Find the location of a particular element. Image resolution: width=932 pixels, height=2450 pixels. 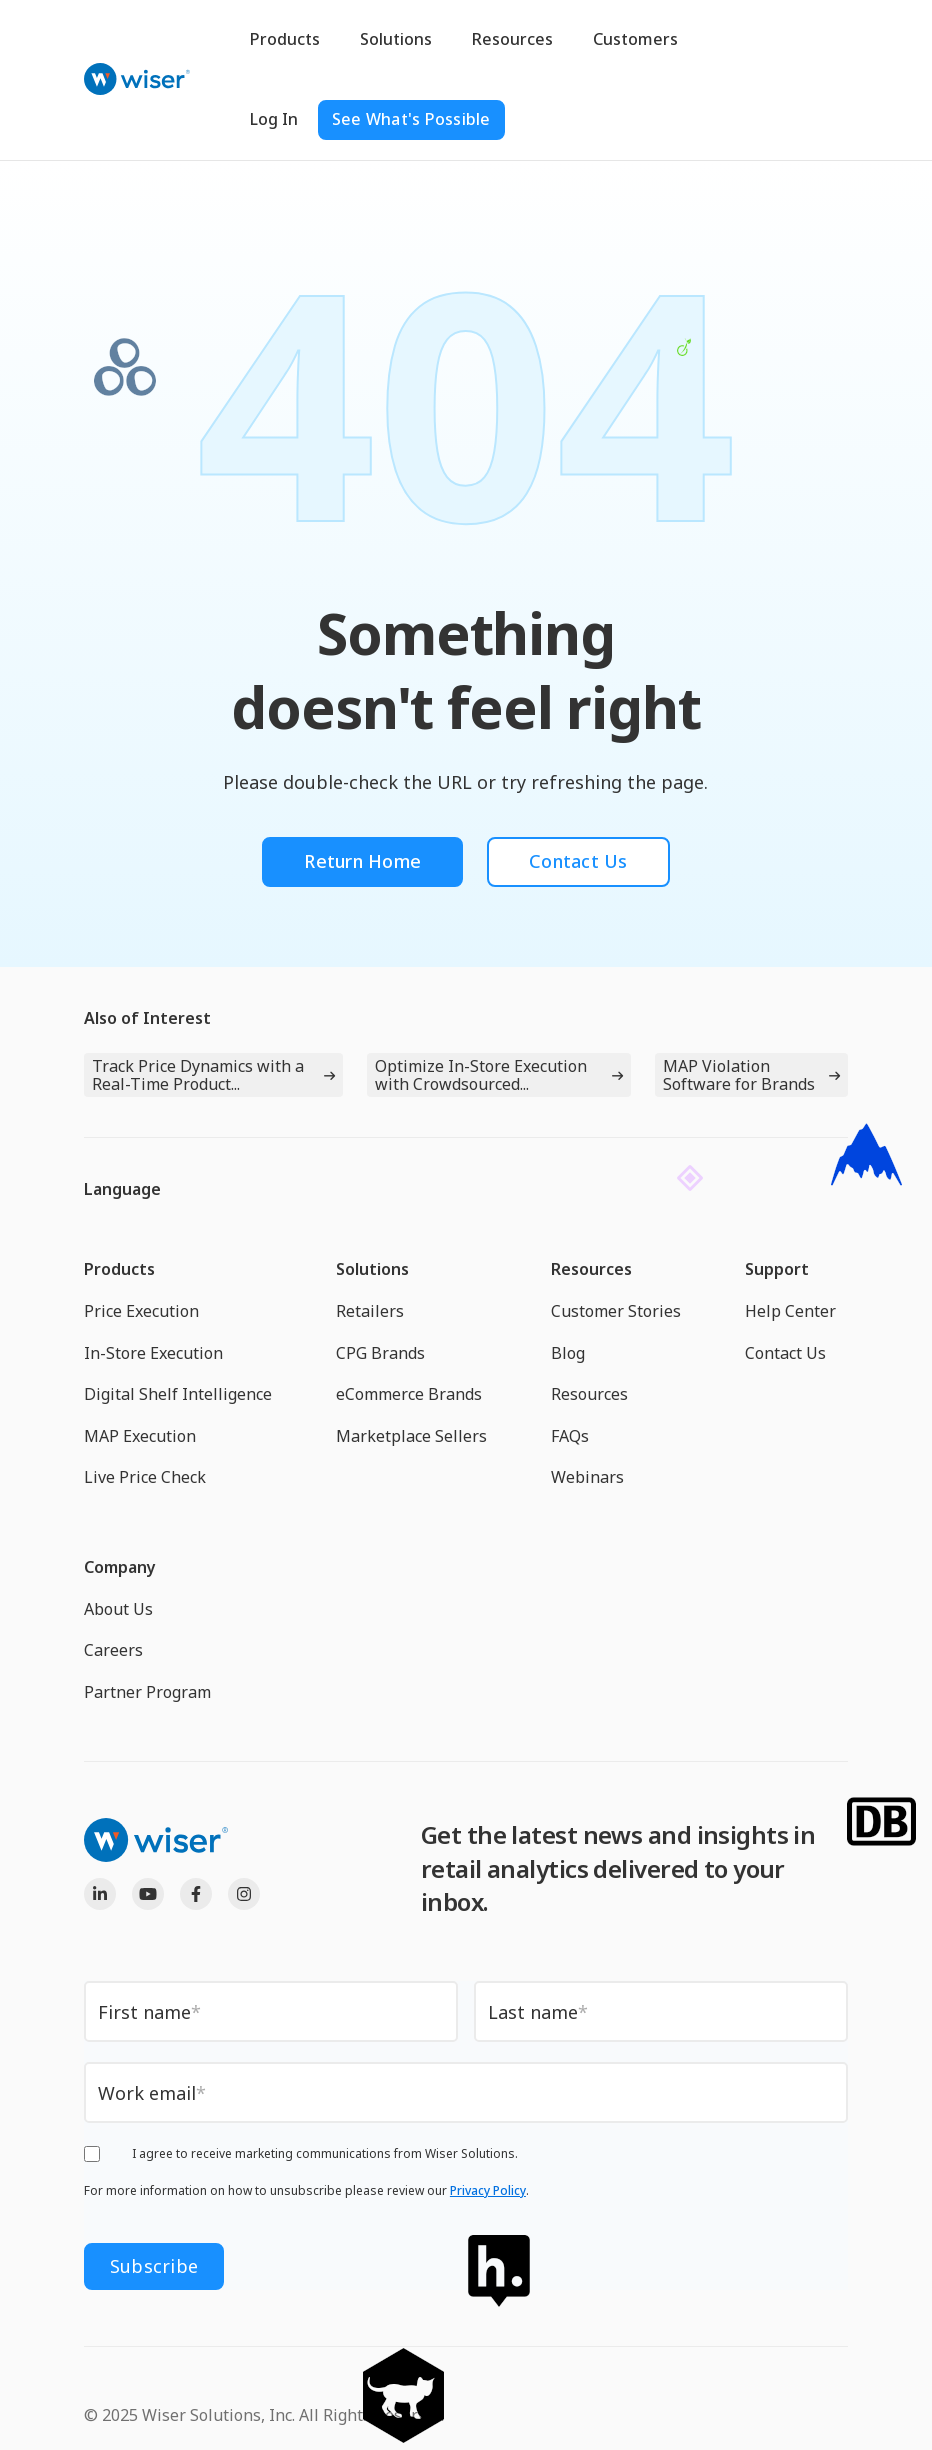

open TiddlyWiki application is located at coordinates (403, 2395).